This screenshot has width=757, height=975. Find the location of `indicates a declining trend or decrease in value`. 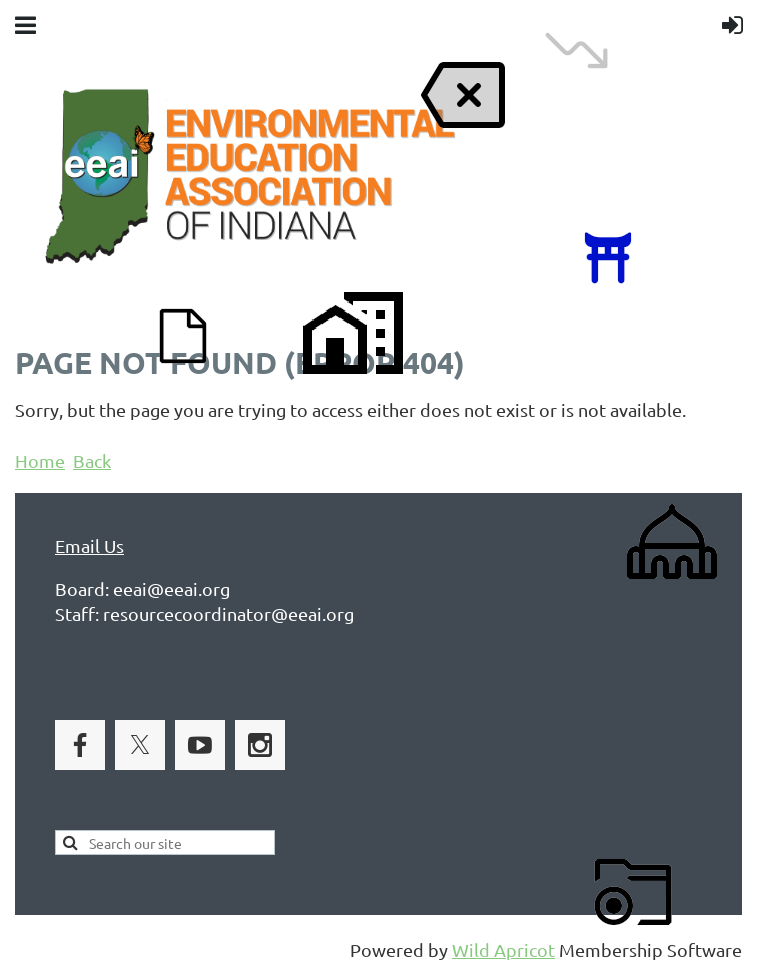

indicates a declining trend or decrease in value is located at coordinates (576, 50).